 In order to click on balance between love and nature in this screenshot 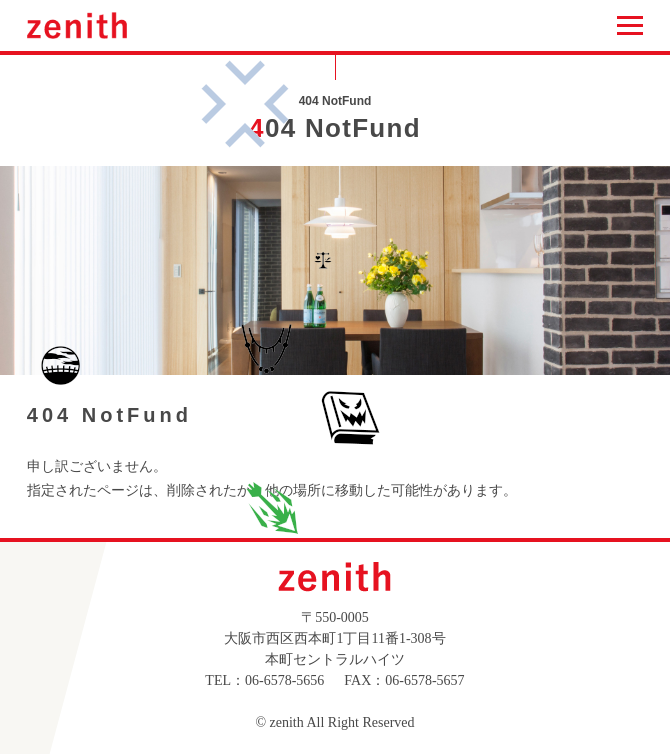, I will do `click(323, 260)`.